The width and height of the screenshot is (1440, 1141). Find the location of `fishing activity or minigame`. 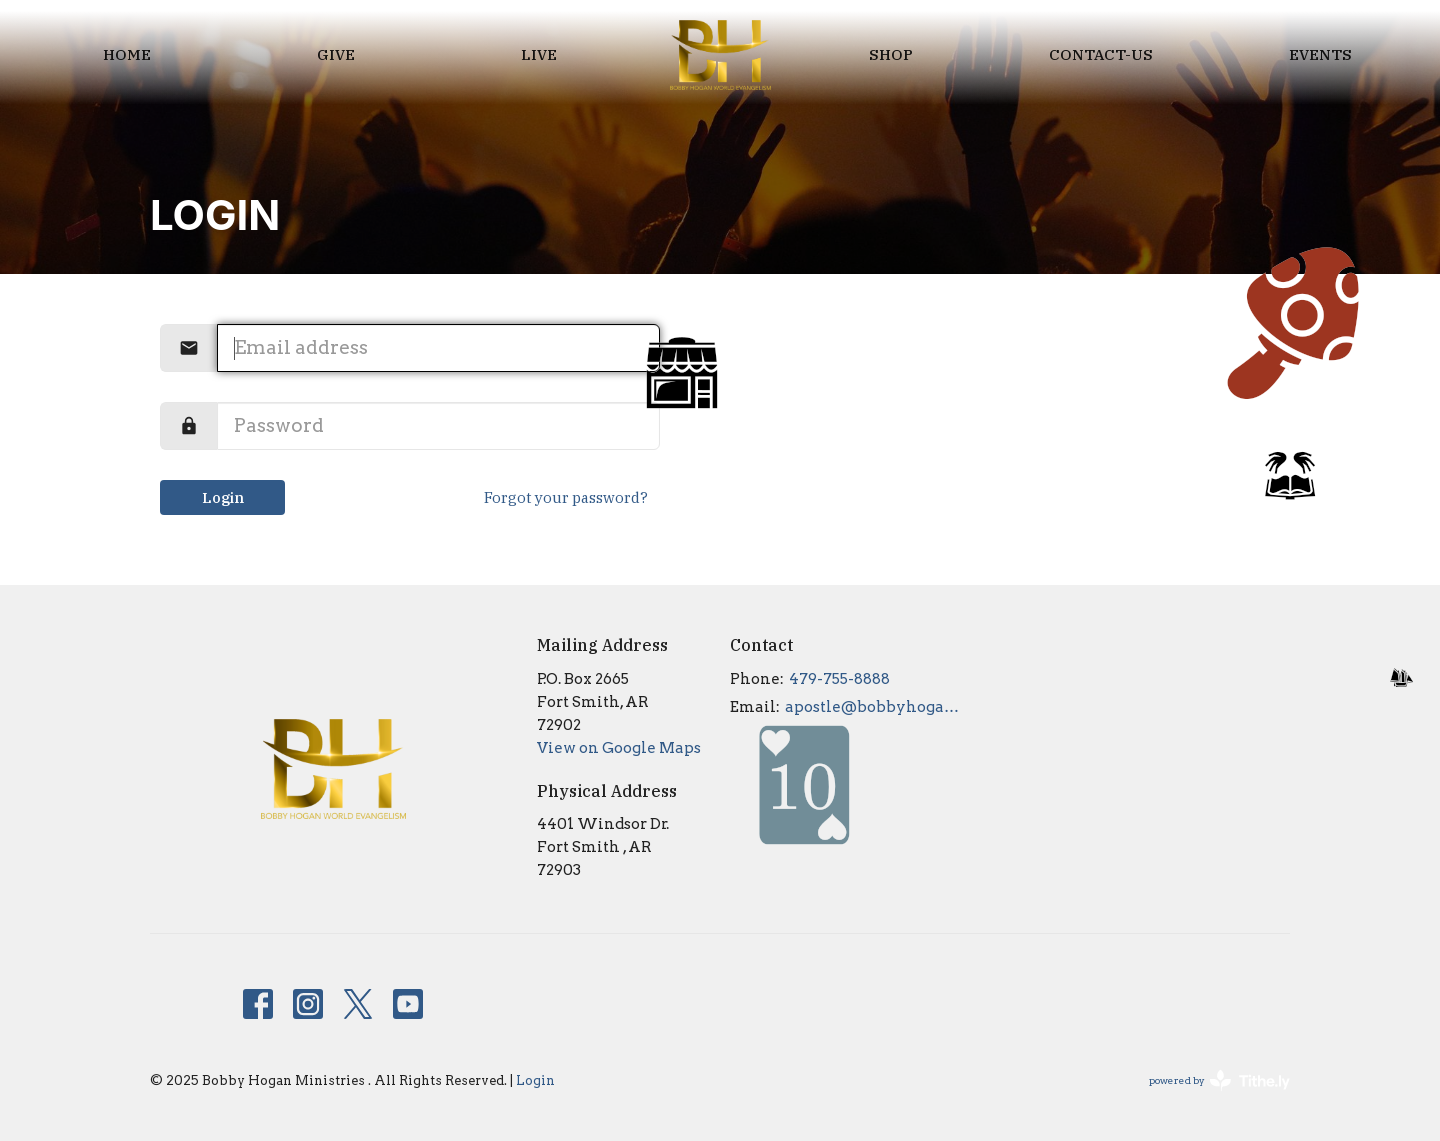

fishing activity or minigame is located at coordinates (1401, 677).